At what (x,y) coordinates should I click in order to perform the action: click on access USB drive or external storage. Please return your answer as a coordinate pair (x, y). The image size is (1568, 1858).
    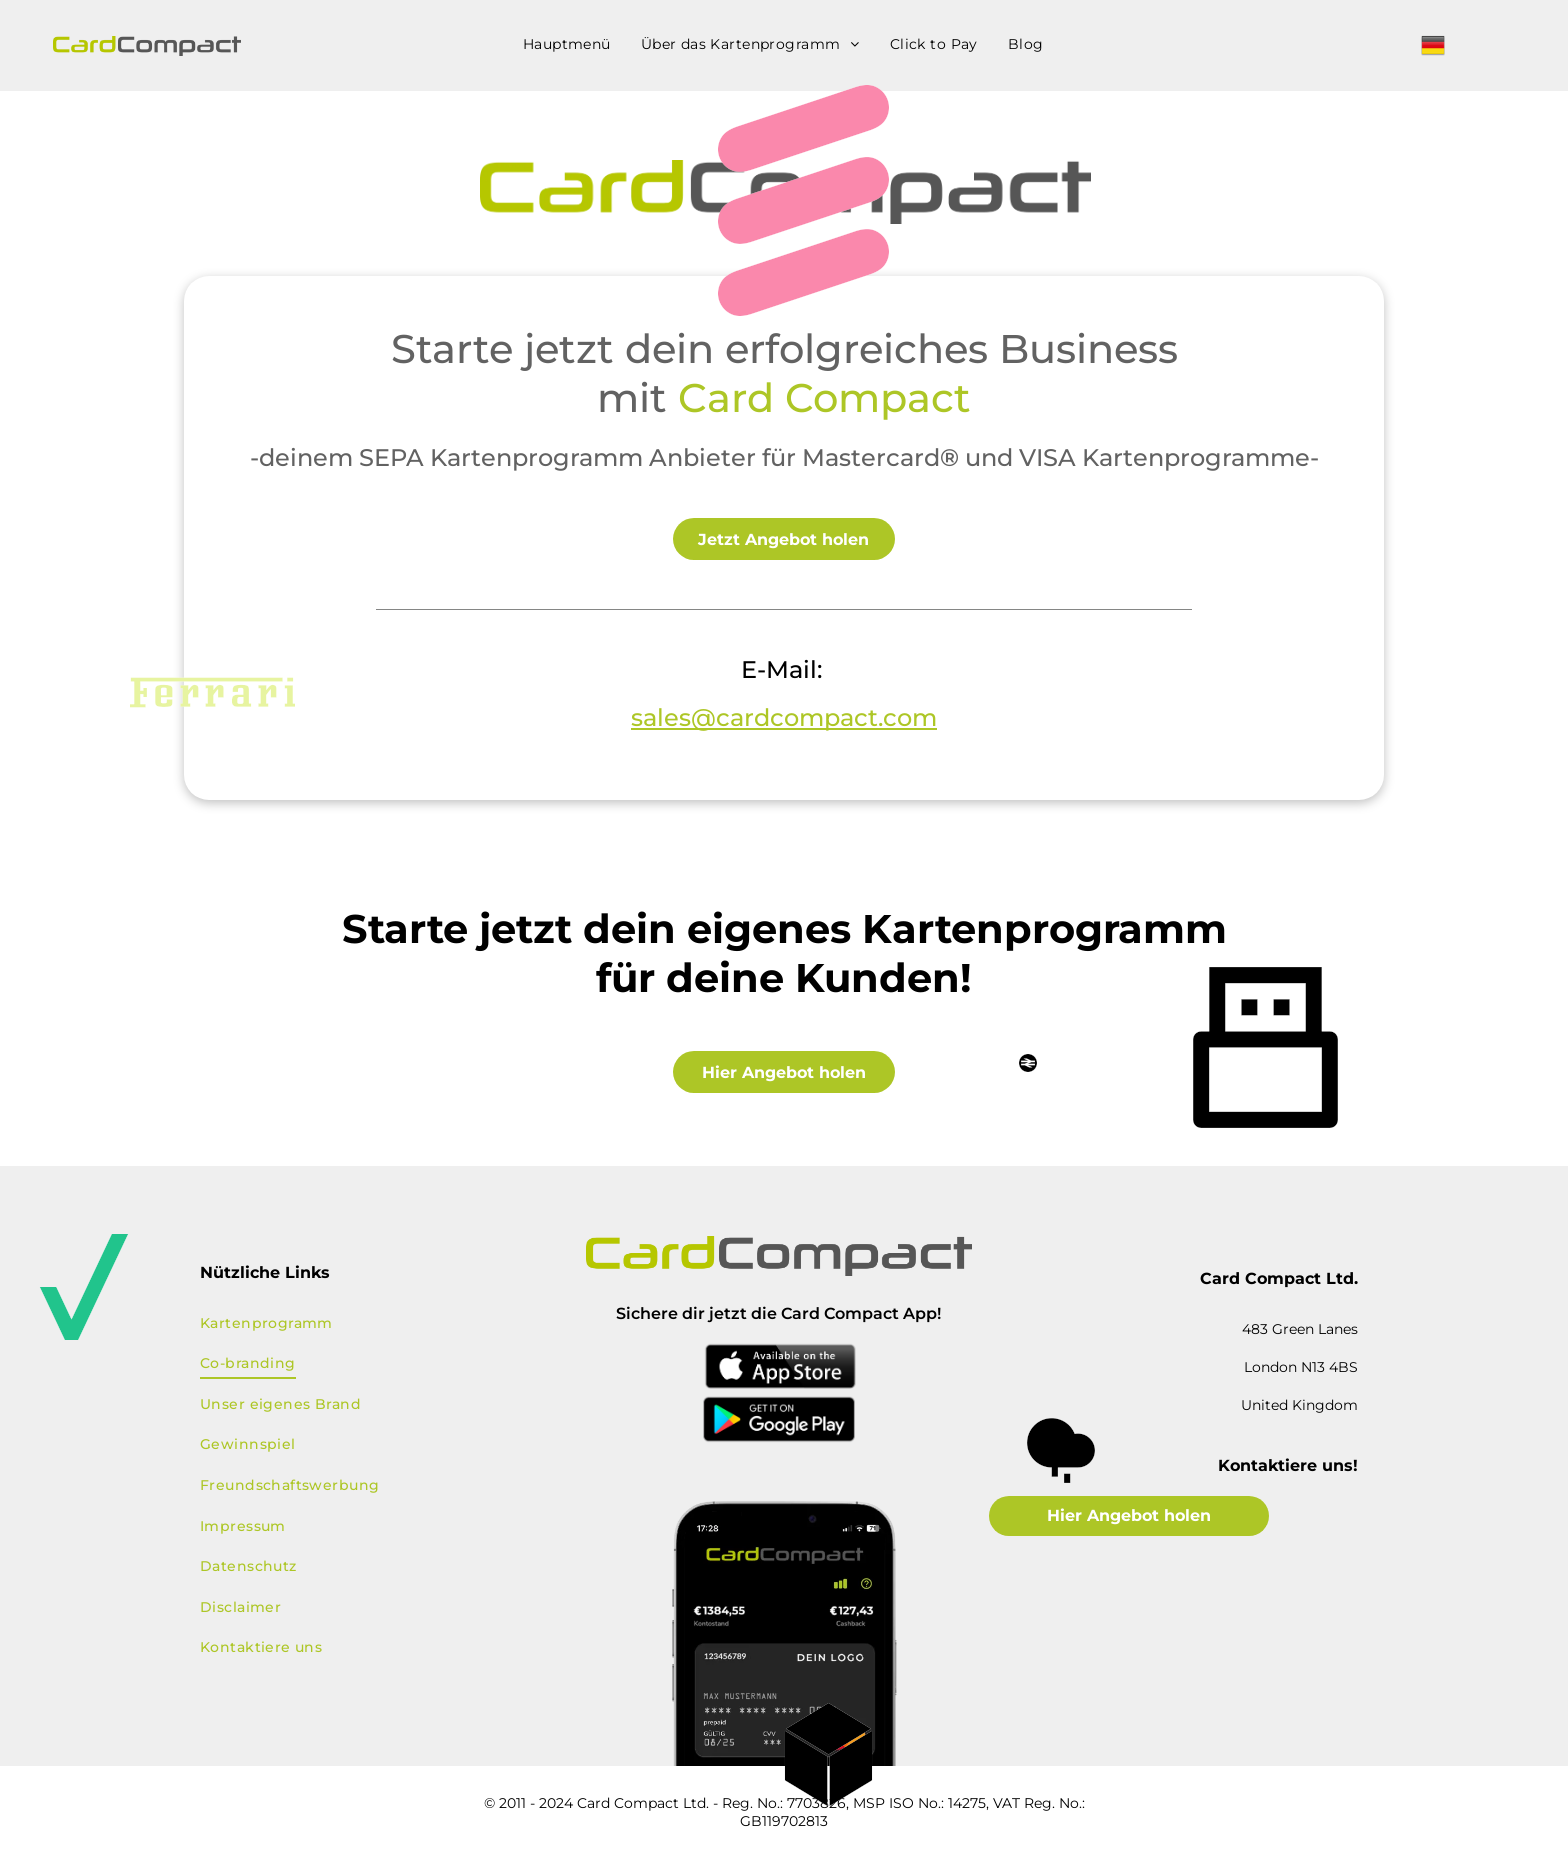
    Looking at the image, I should click on (1265, 1047).